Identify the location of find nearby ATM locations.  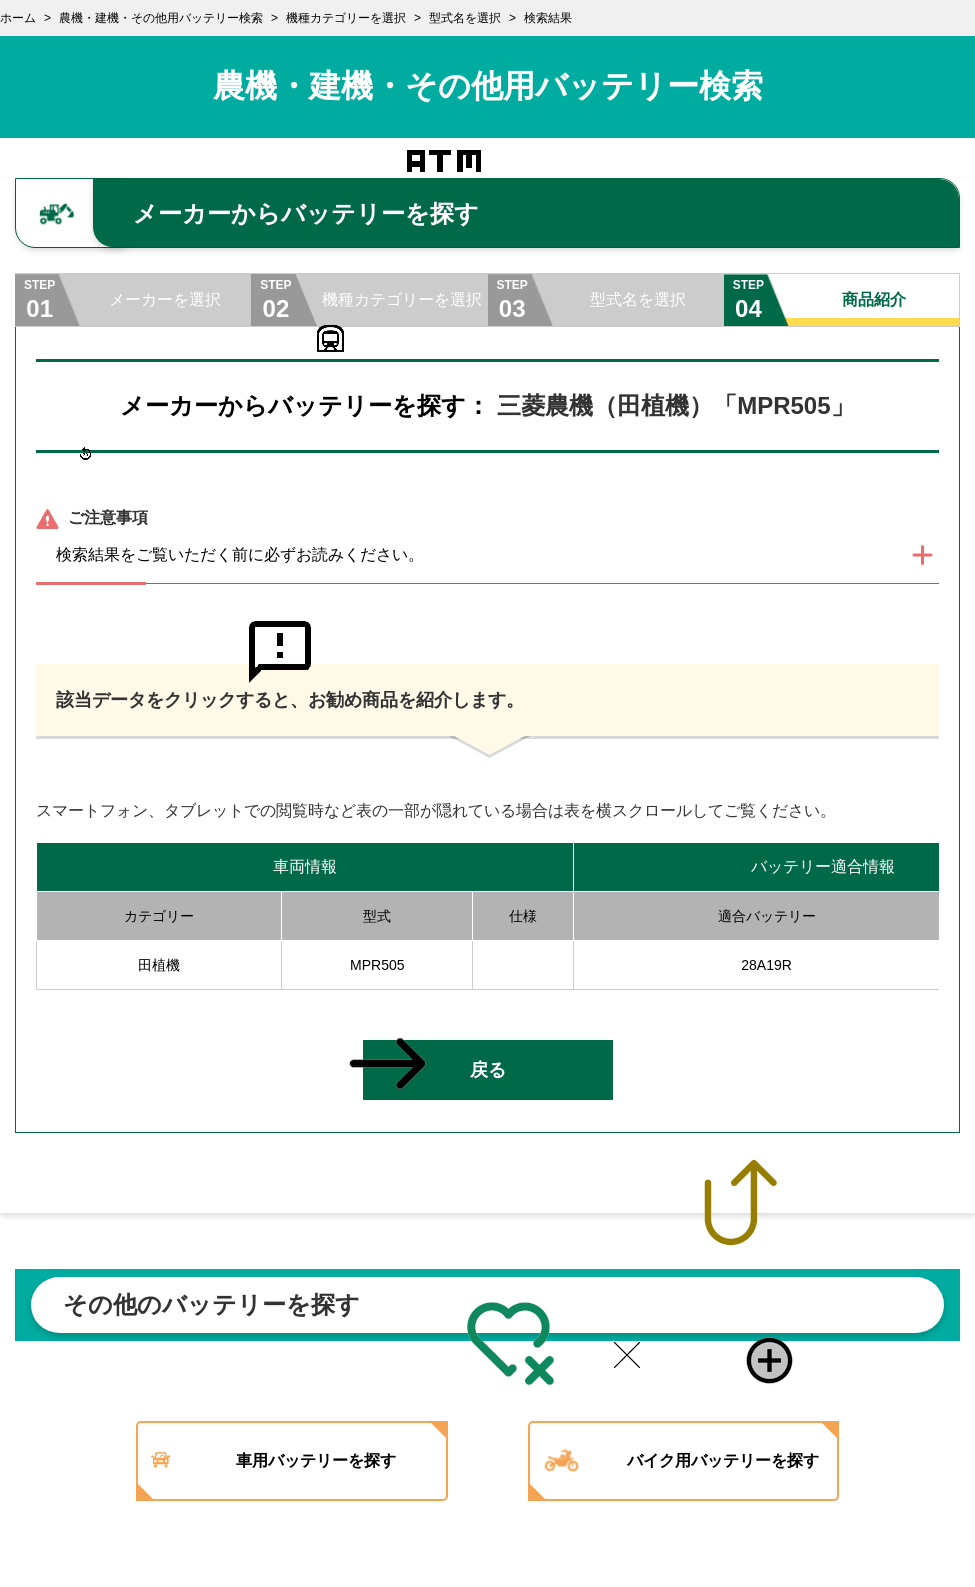
(444, 161).